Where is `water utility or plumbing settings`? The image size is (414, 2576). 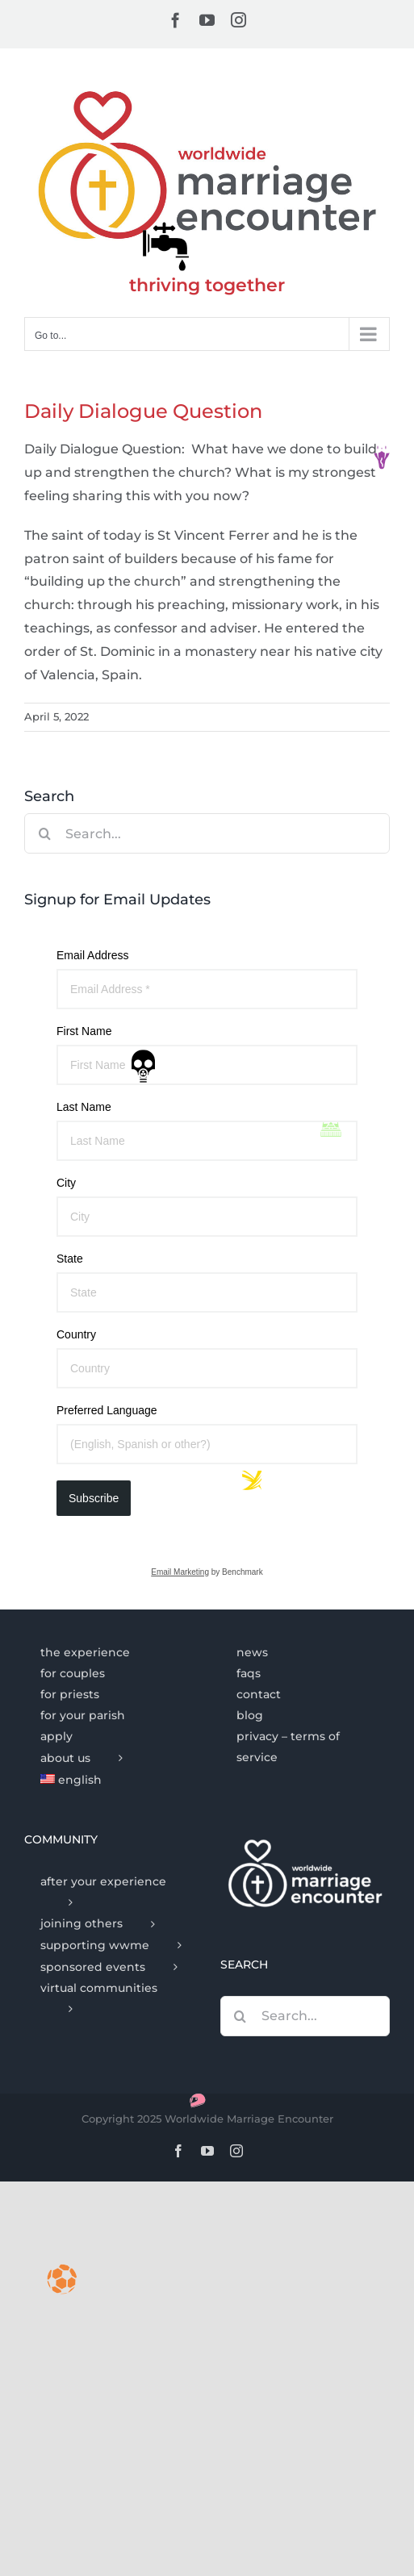
water utility or plumbing settings is located at coordinates (165, 246).